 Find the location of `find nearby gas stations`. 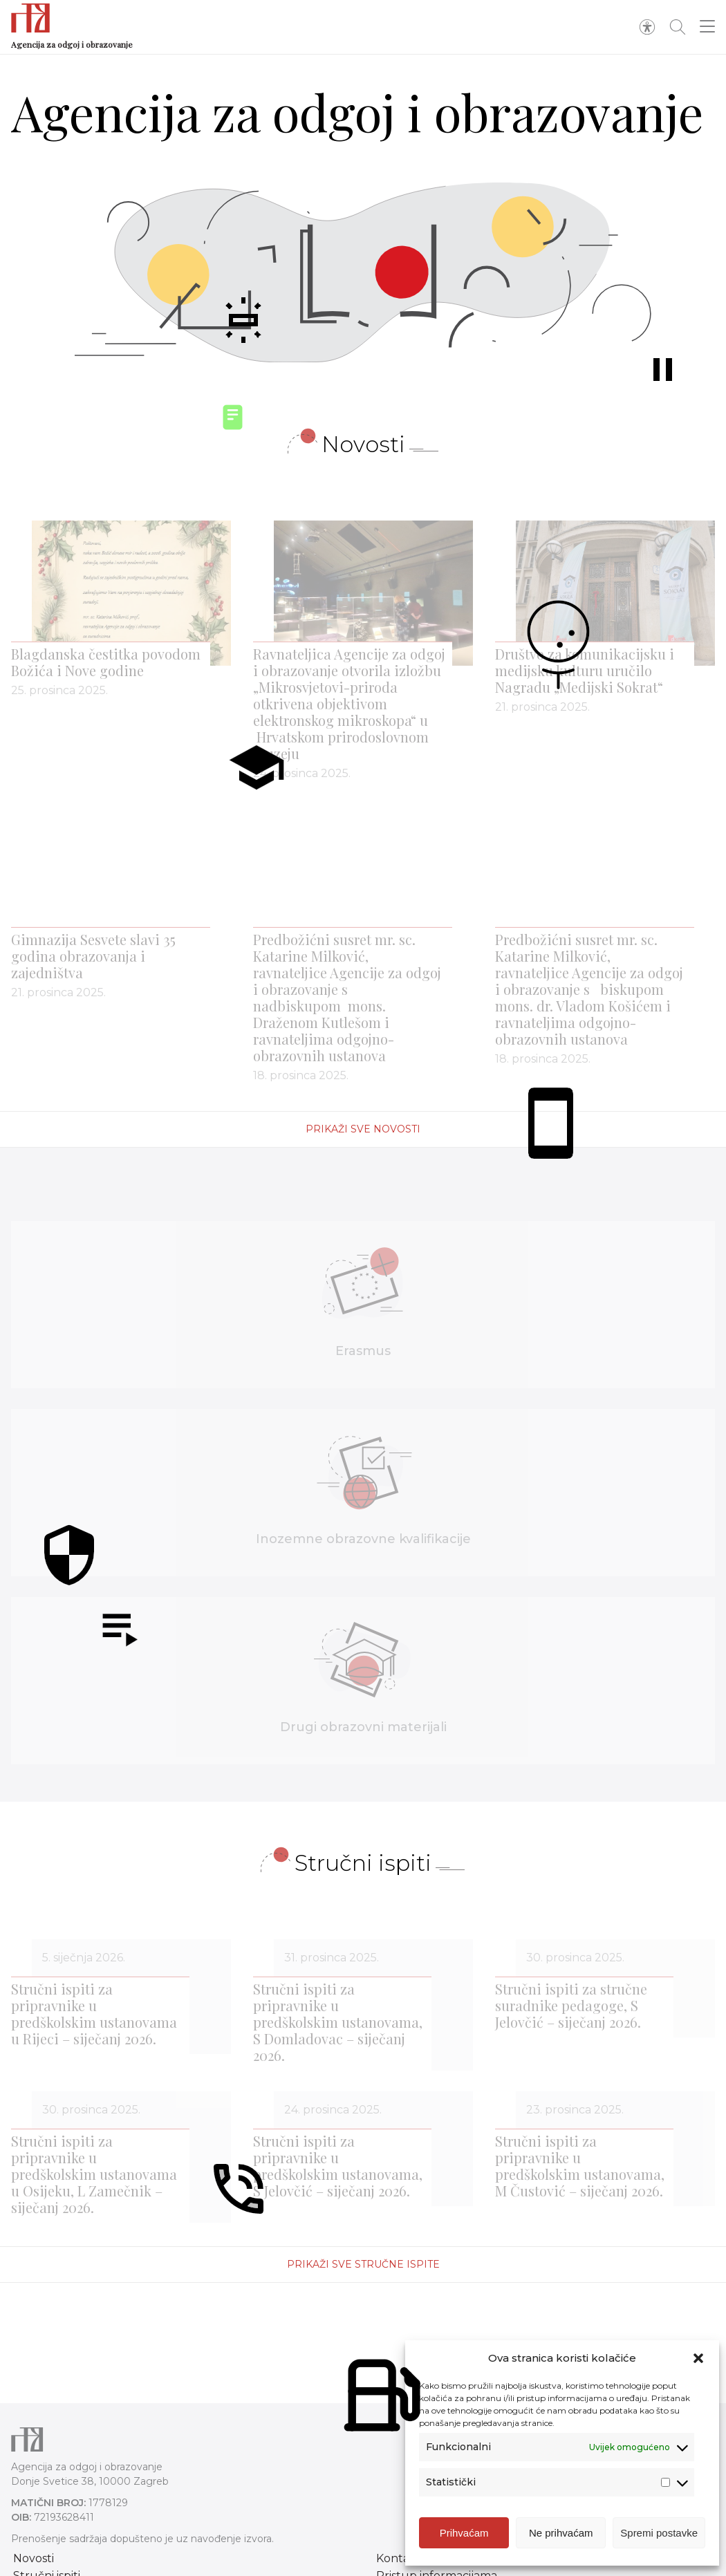

find nearby gas stations is located at coordinates (384, 2395).